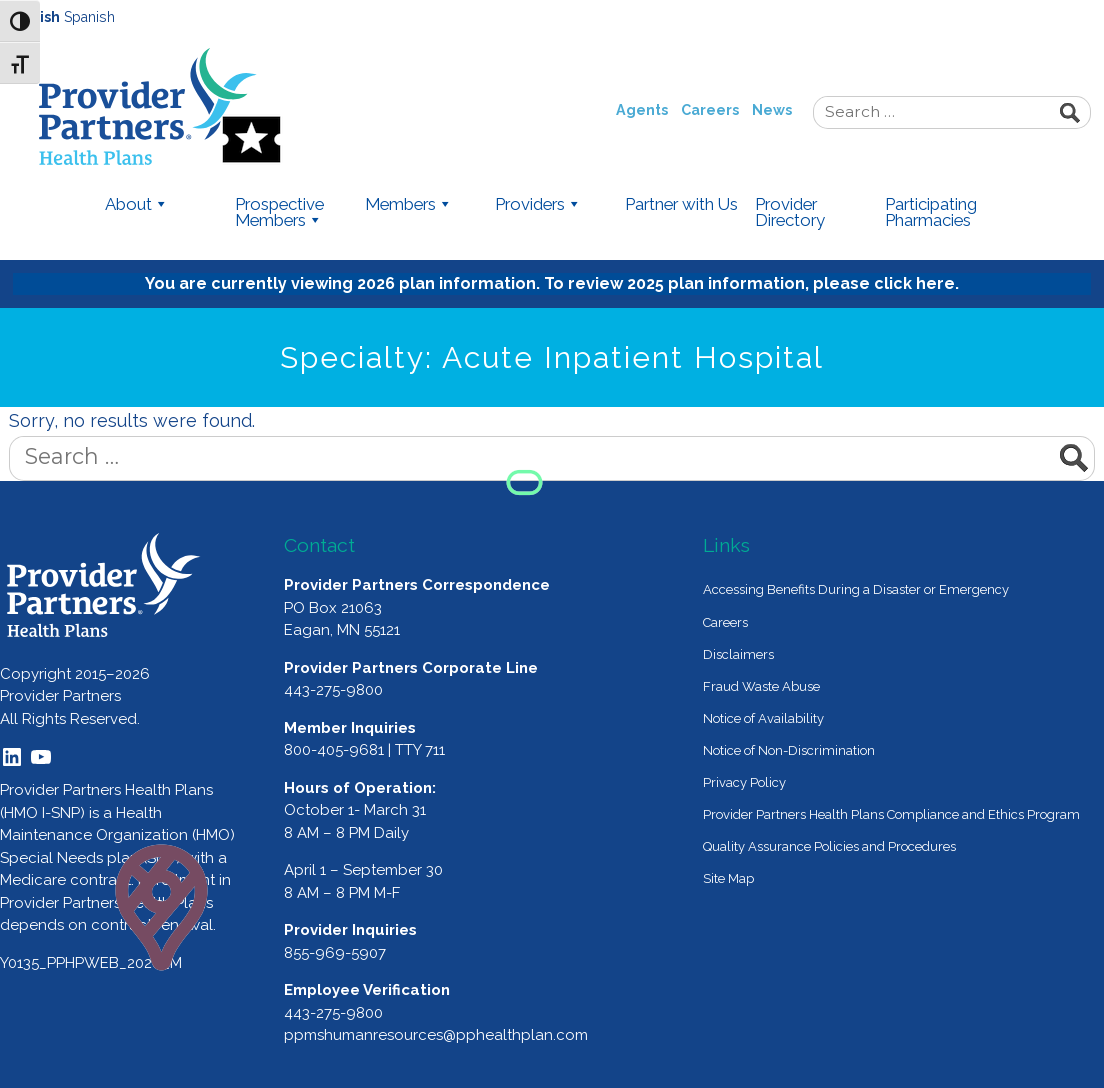 This screenshot has height=1088, width=1104. Describe the element at coordinates (524, 482) in the screenshot. I see `medication or pill tracker` at that location.